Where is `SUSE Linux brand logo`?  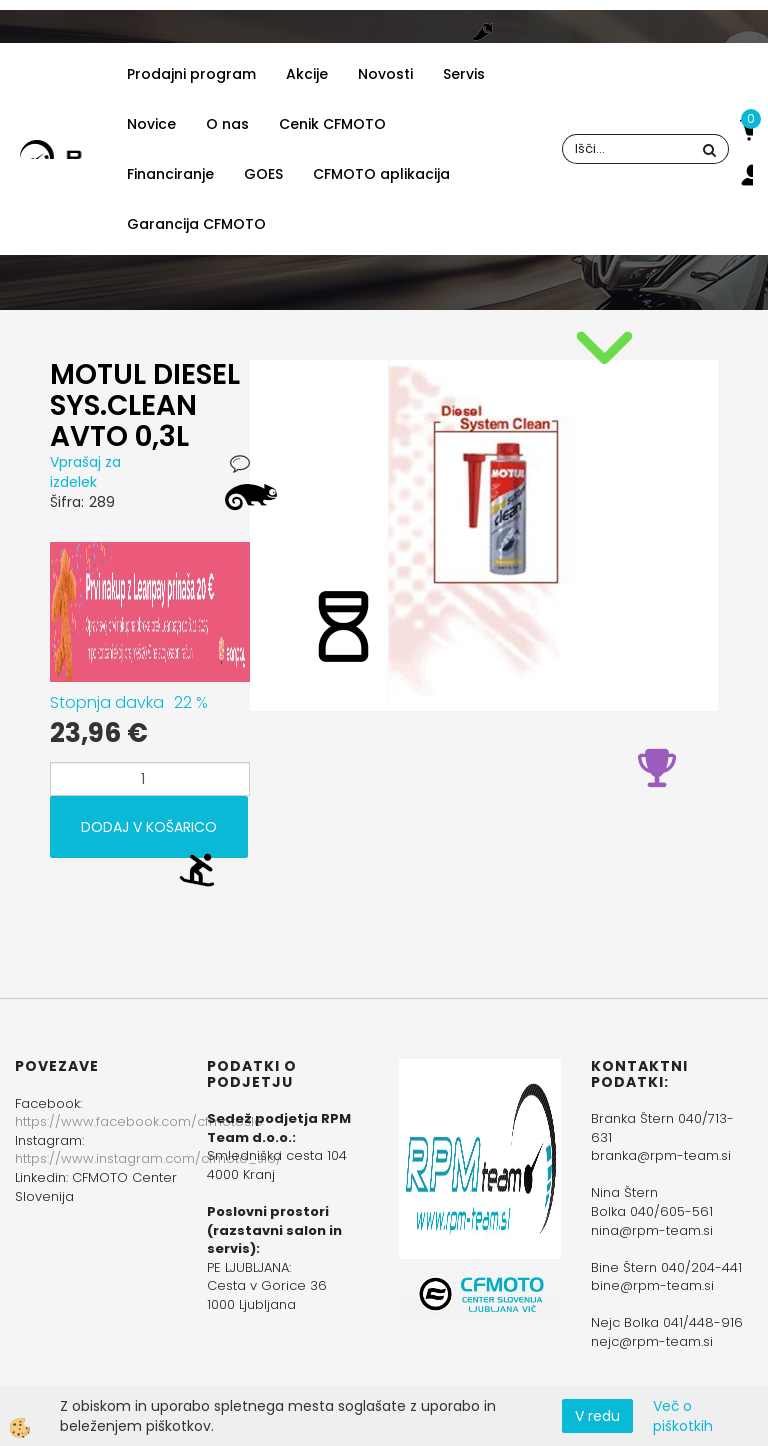
SUSE Linux brand logo is located at coordinates (251, 497).